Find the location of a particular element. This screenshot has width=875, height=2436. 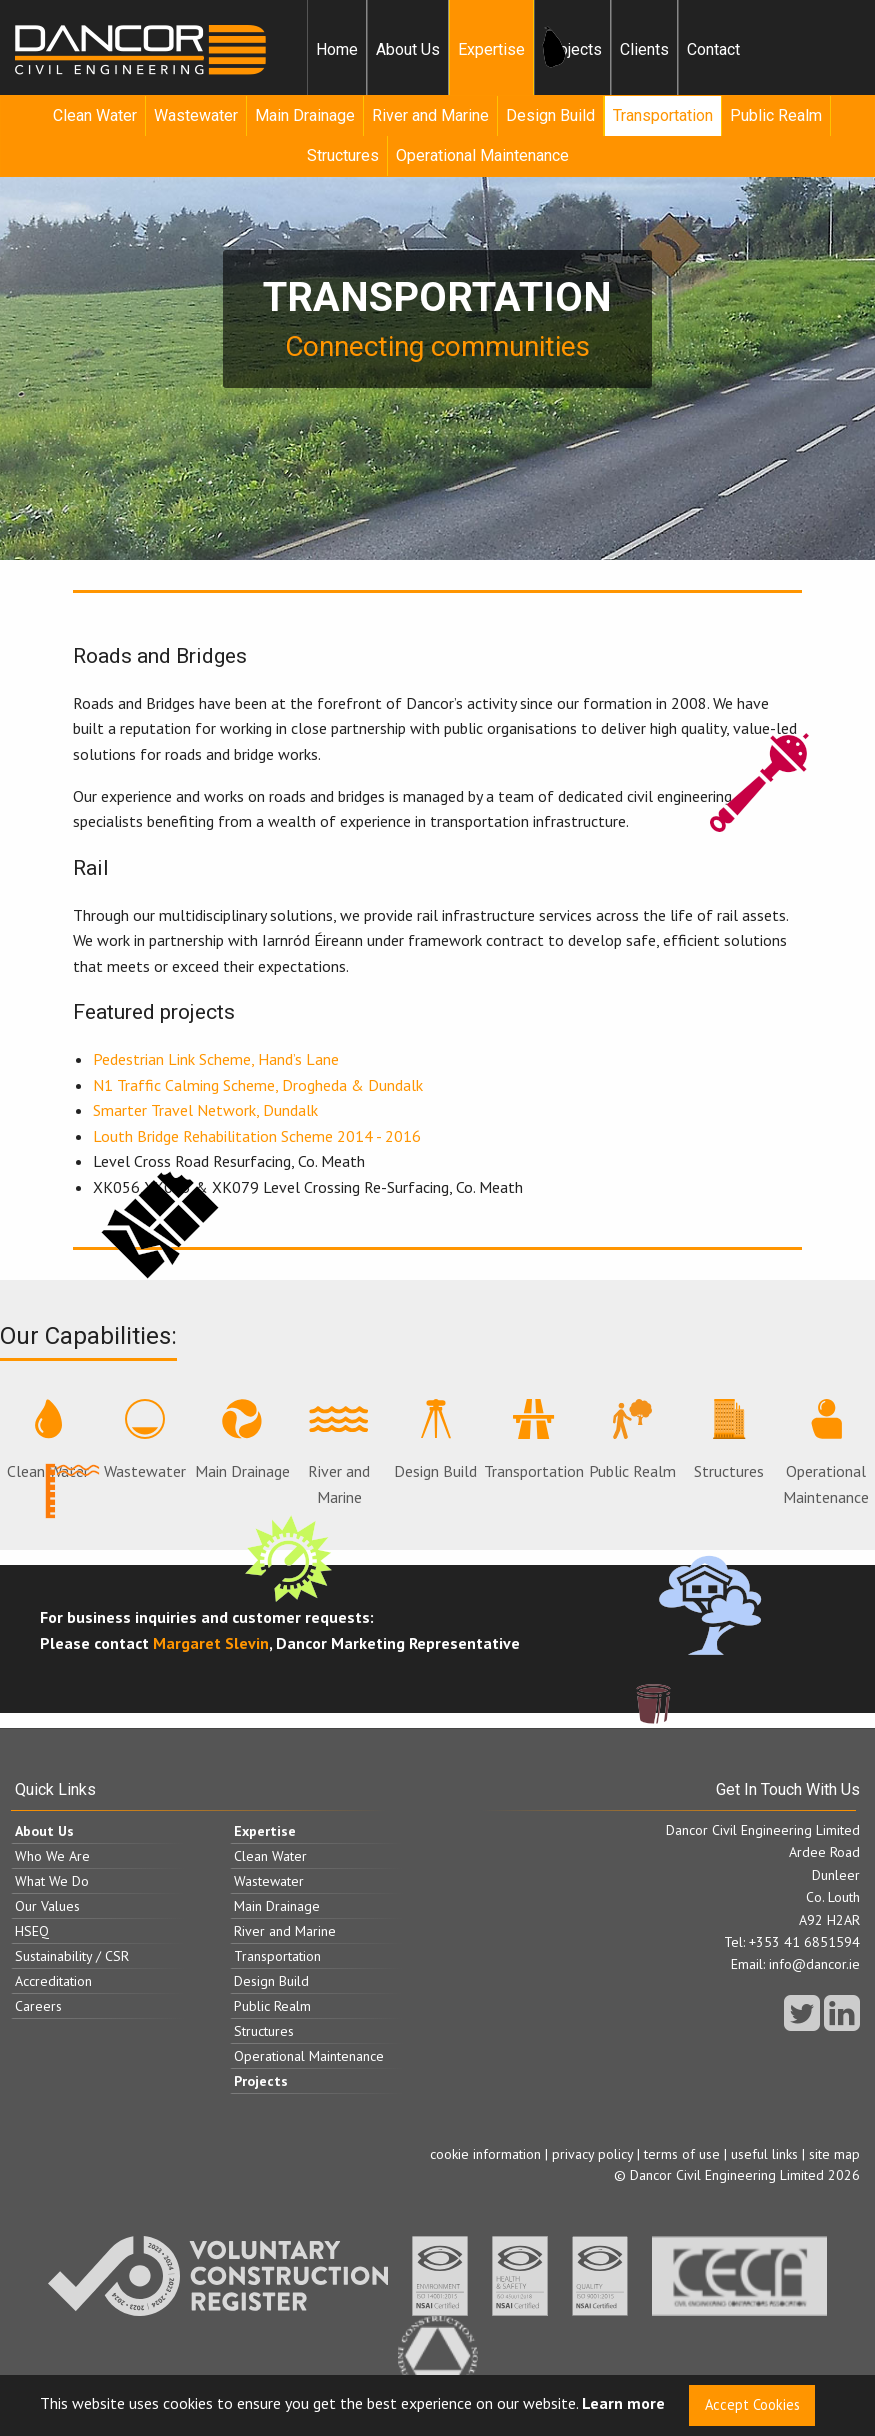

empty trash or recycle bin is located at coordinates (653, 1697).